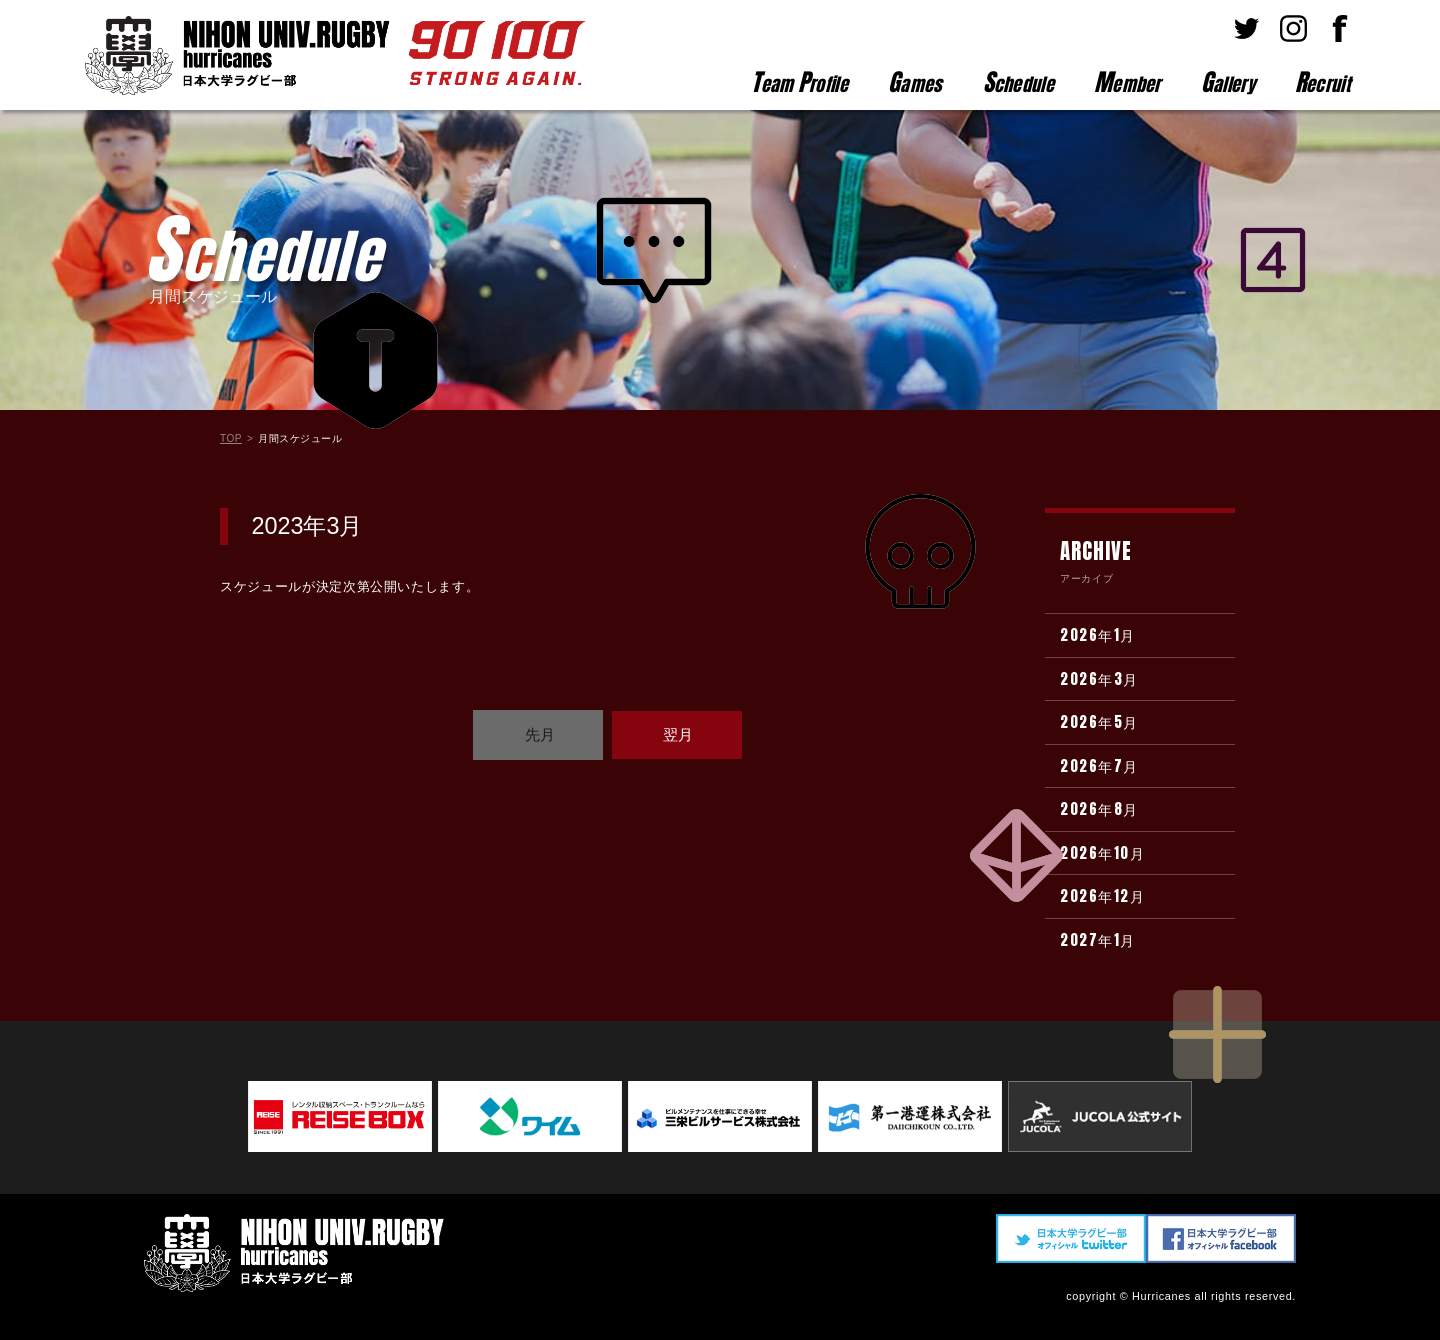 The image size is (1440, 1340). What do you see at coordinates (1273, 260) in the screenshot?
I see `select or input the number four` at bounding box center [1273, 260].